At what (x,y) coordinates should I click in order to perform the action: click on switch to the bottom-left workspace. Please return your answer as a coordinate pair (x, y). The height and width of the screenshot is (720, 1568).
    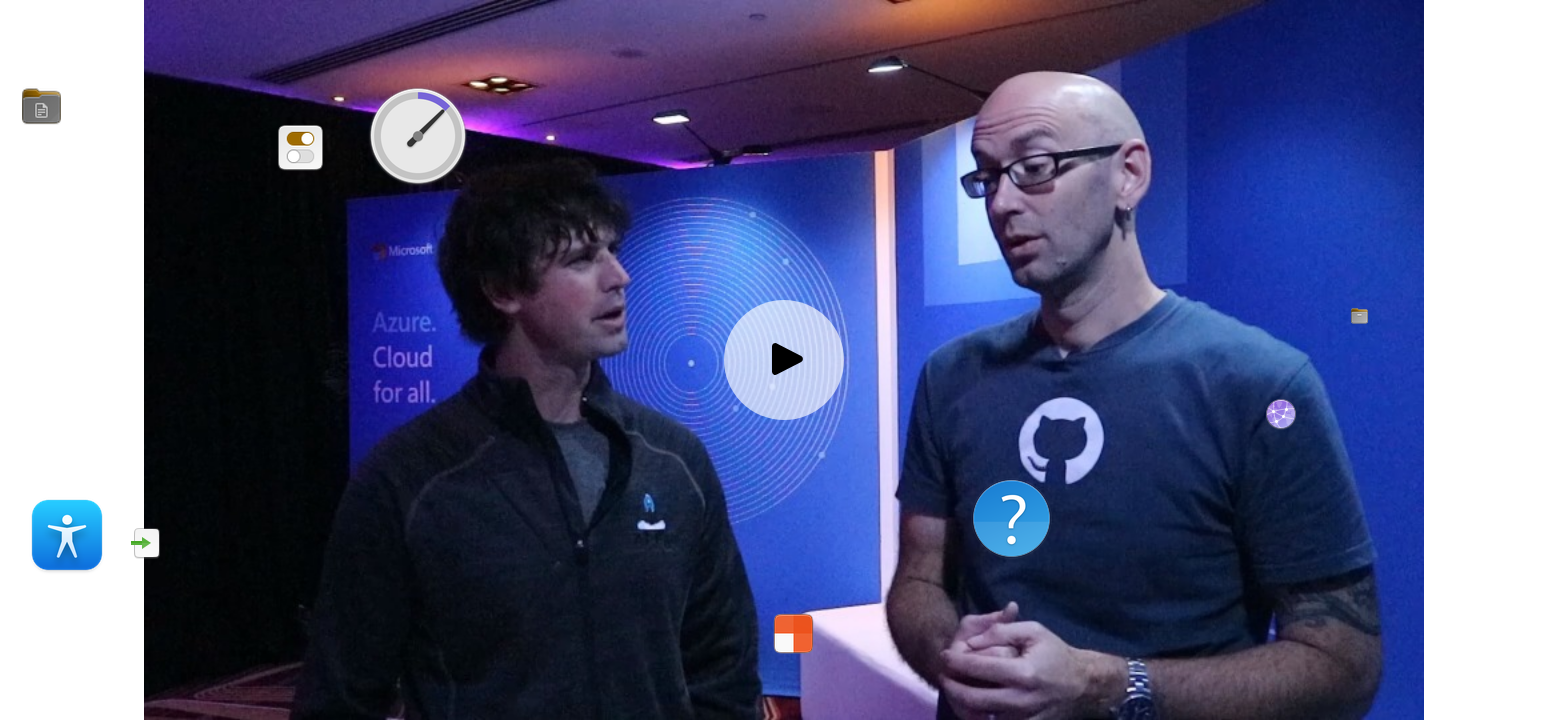
    Looking at the image, I should click on (793, 633).